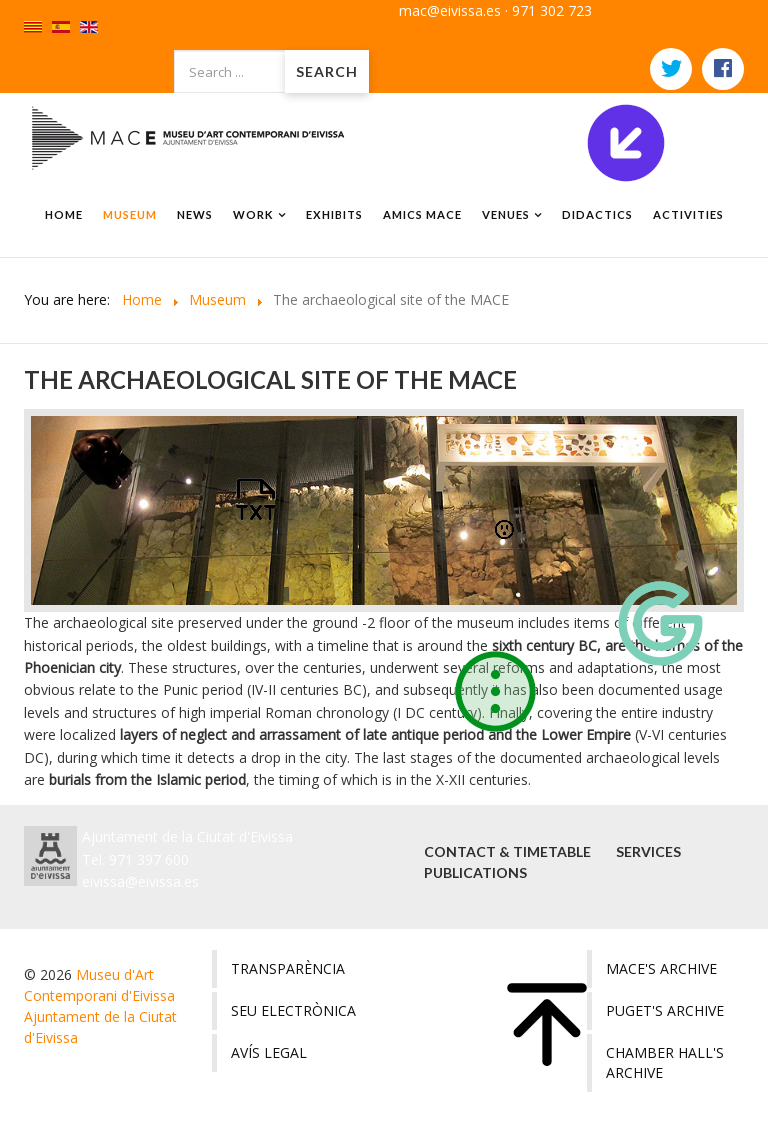 The height and width of the screenshot is (1133, 768). Describe the element at coordinates (495, 691) in the screenshot. I see `open more options menu` at that location.